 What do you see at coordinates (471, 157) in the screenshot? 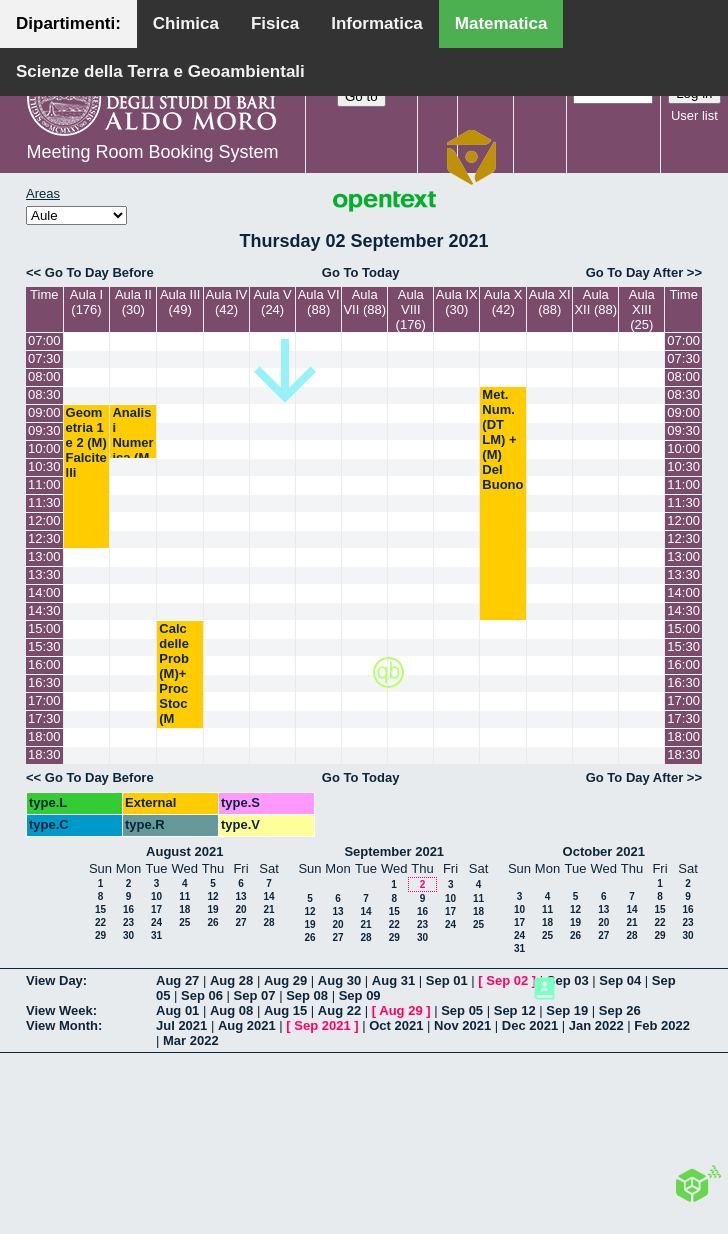
I see `nucleo icon library logo` at bounding box center [471, 157].